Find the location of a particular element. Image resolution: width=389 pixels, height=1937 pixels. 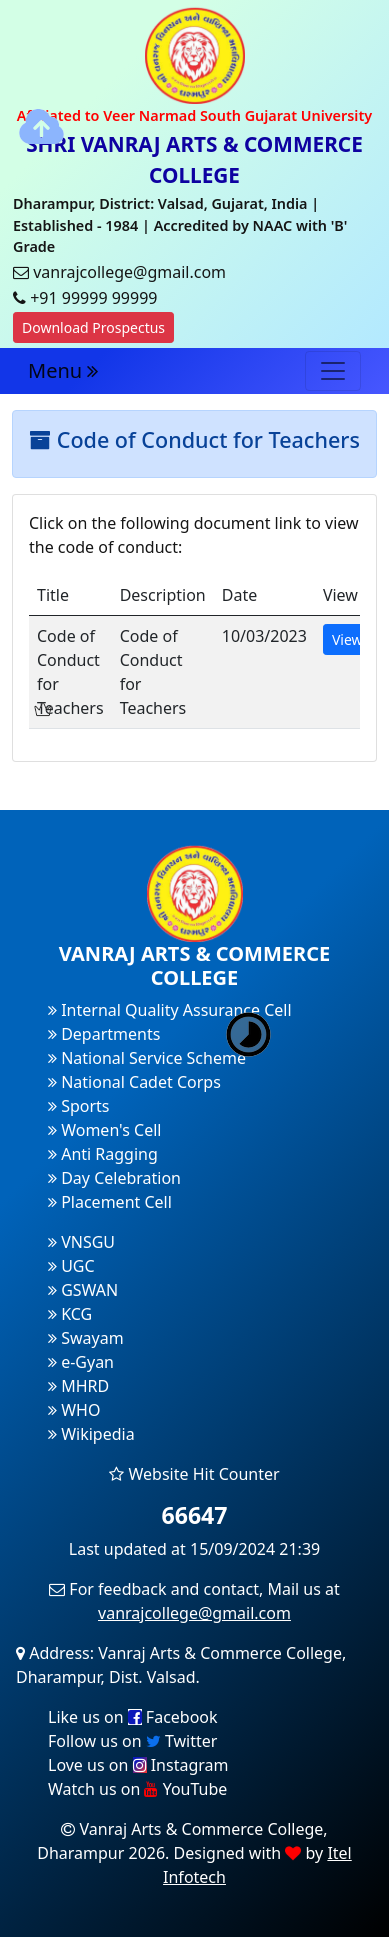

upload file to cloud storage is located at coordinates (41, 126).